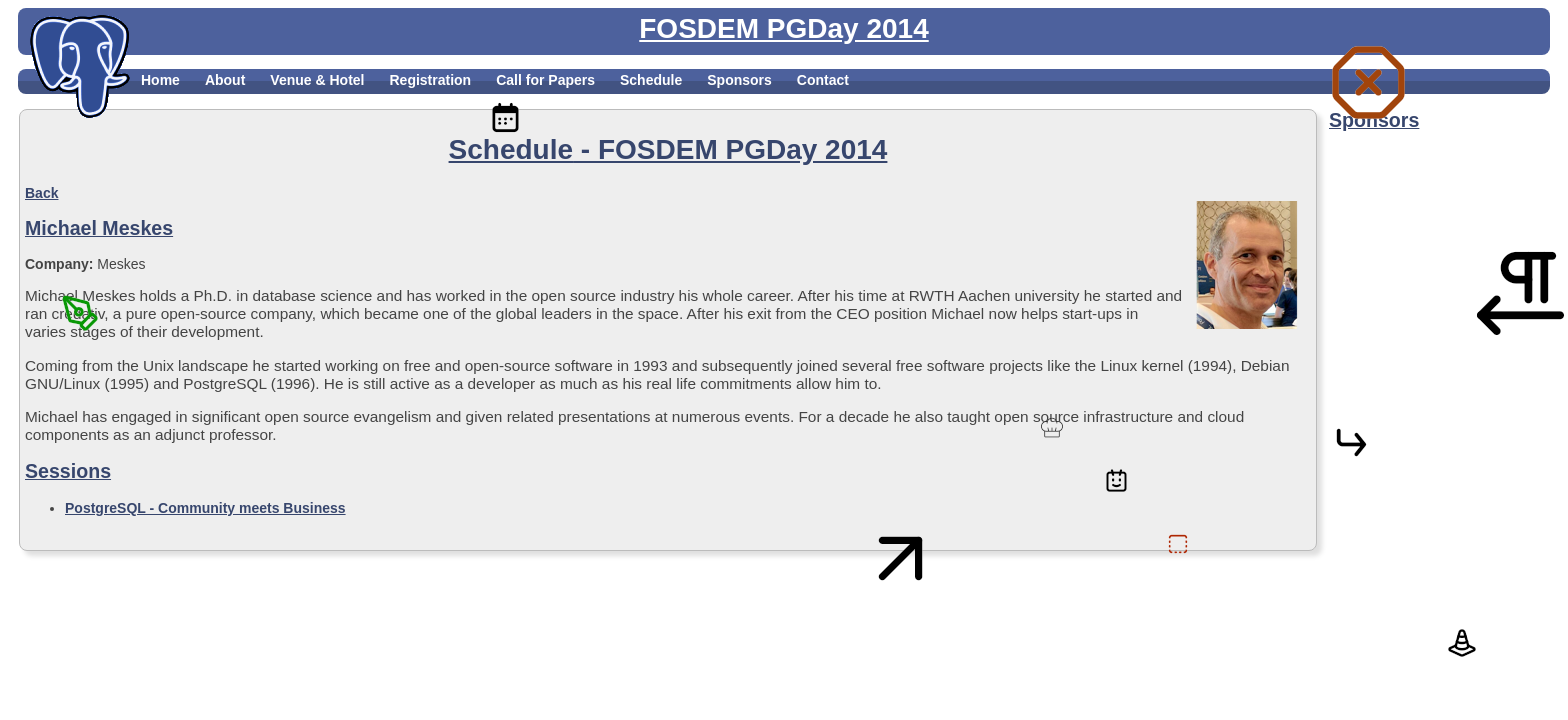  What do you see at coordinates (1052, 428) in the screenshot?
I see `browse cooking or recipe content` at bounding box center [1052, 428].